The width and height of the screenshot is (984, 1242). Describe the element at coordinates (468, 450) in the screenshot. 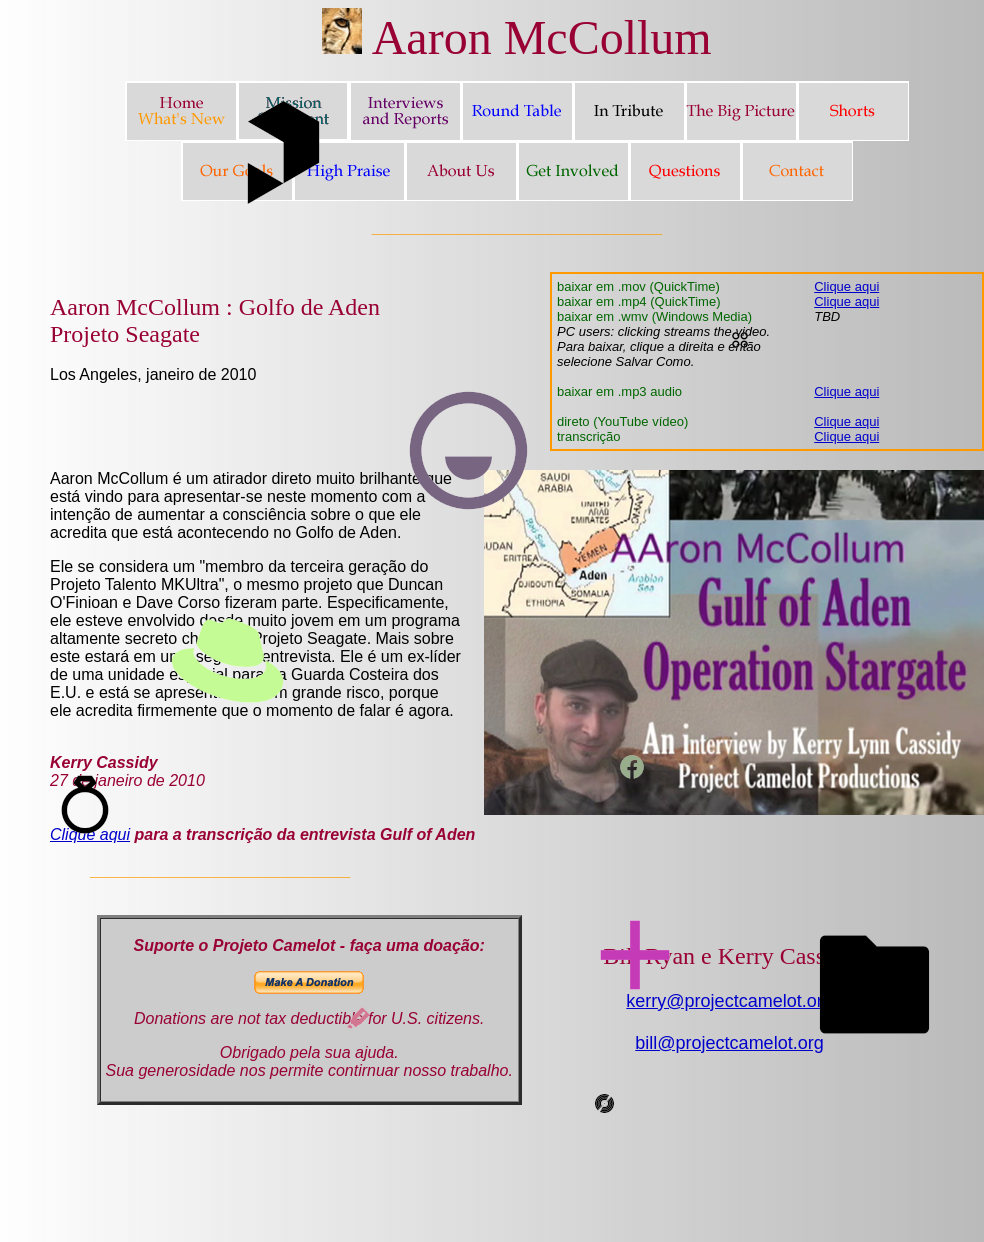

I see `add an emoji or reaction` at that location.